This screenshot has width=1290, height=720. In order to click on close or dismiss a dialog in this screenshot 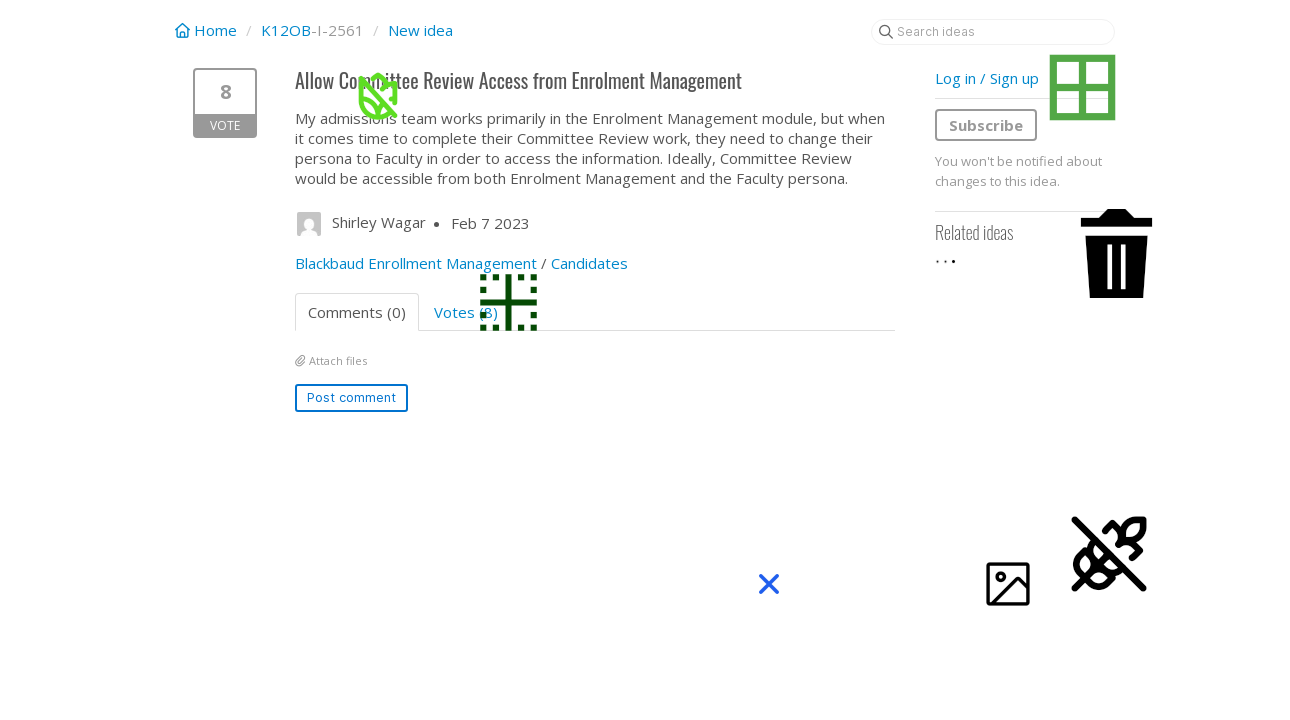, I will do `click(769, 584)`.